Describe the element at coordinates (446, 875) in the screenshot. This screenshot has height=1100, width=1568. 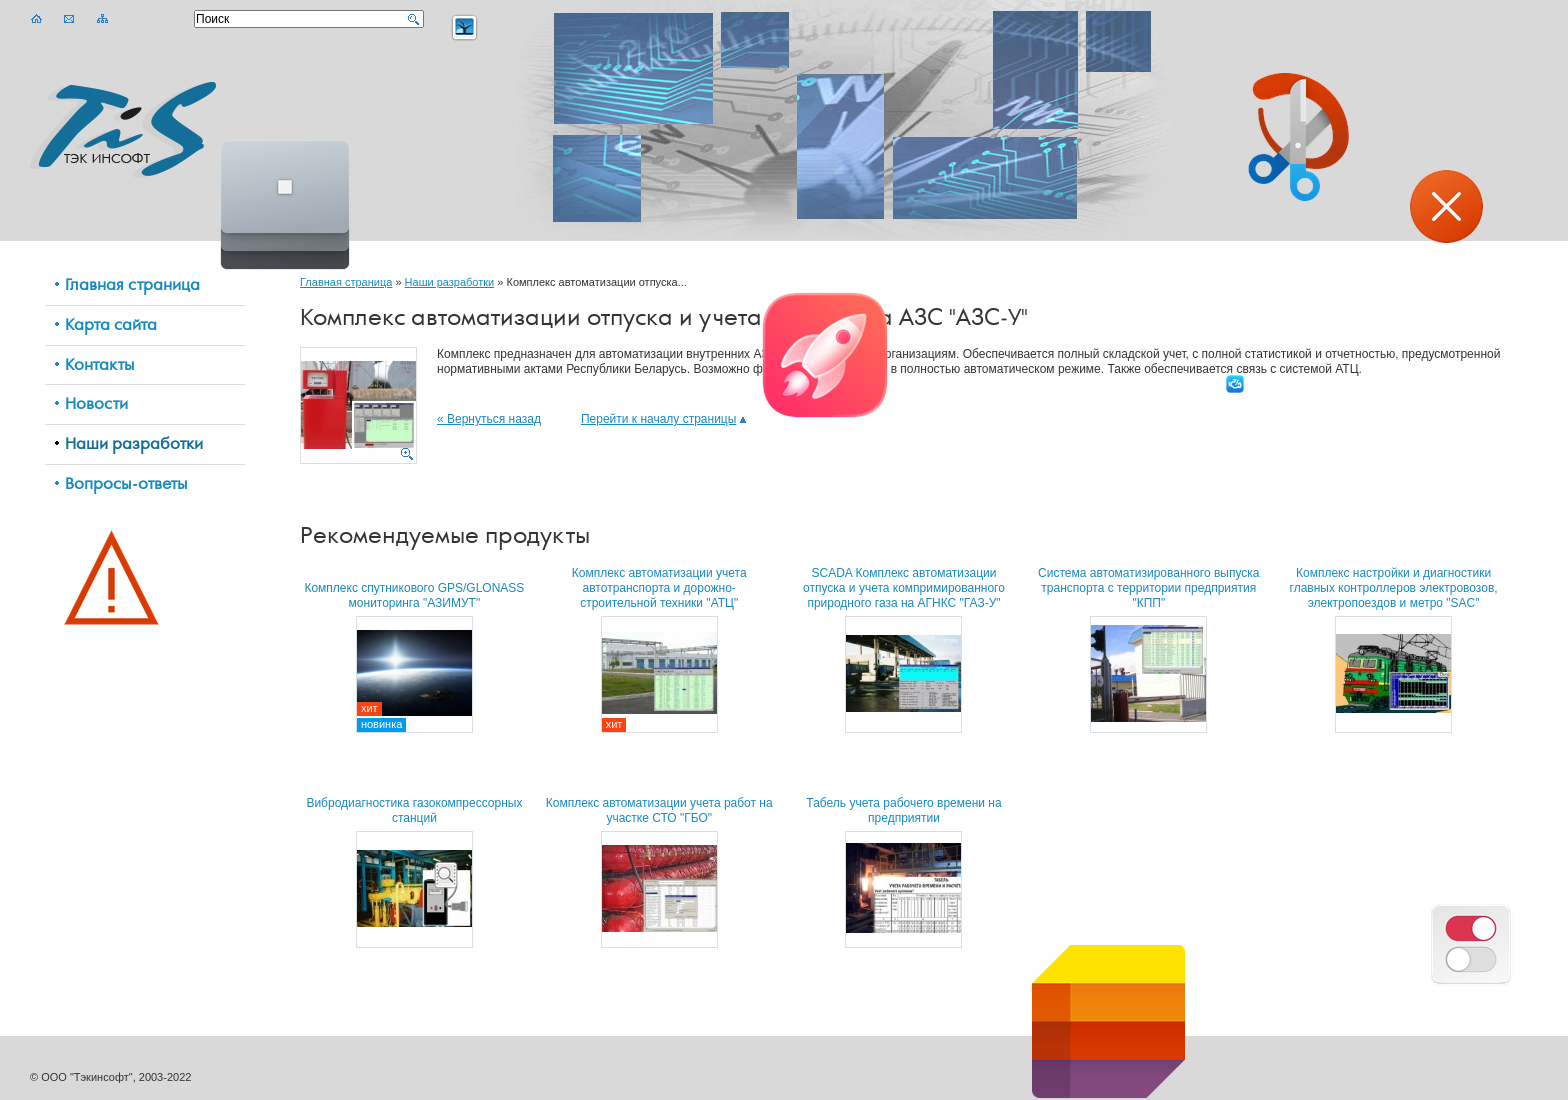
I see `open gnome logs application` at that location.